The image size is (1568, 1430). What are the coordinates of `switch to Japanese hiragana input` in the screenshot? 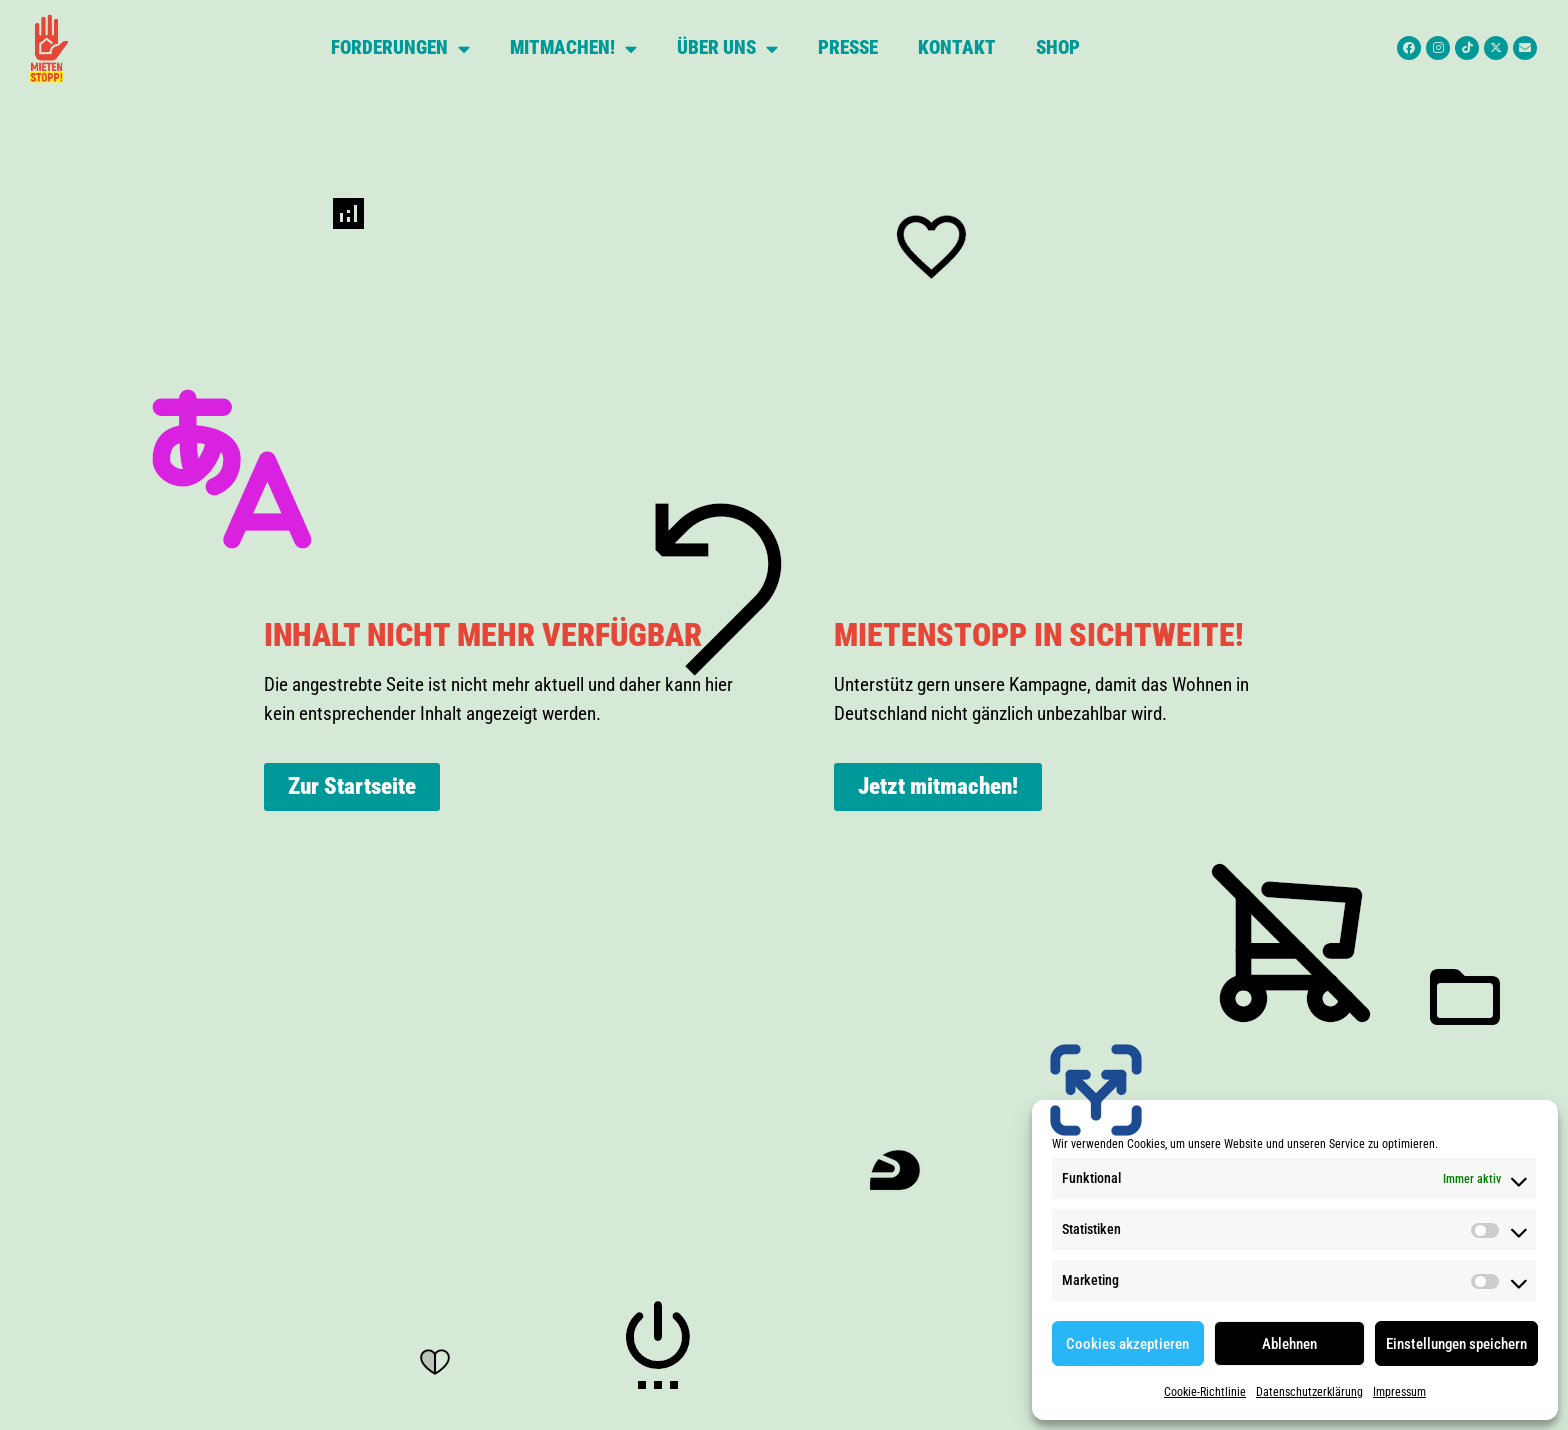 It's located at (232, 469).